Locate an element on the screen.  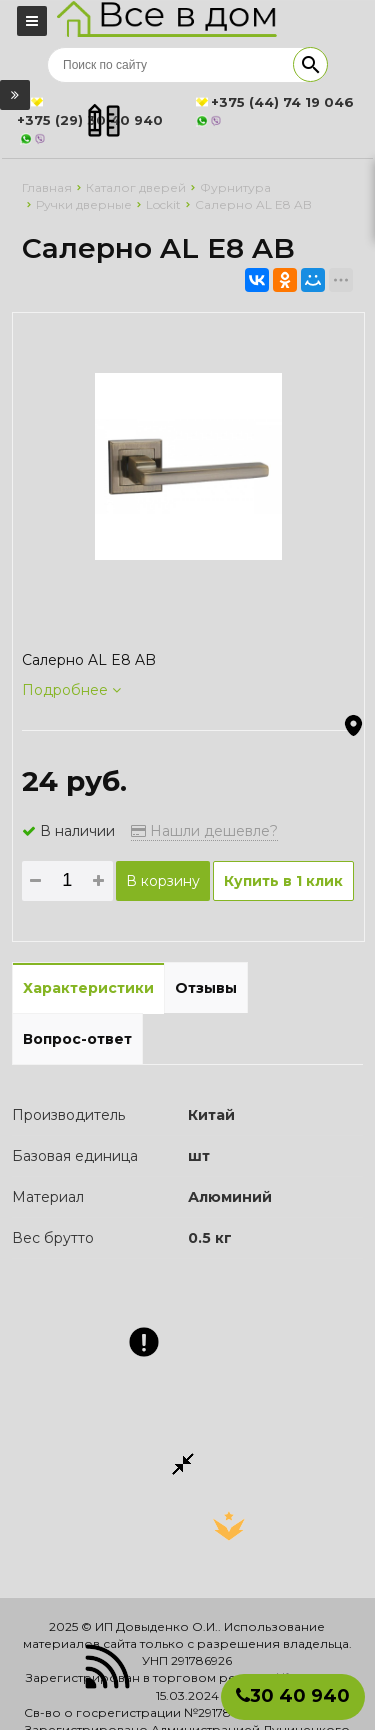
view or share your current location is located at coordinates (353, 725).